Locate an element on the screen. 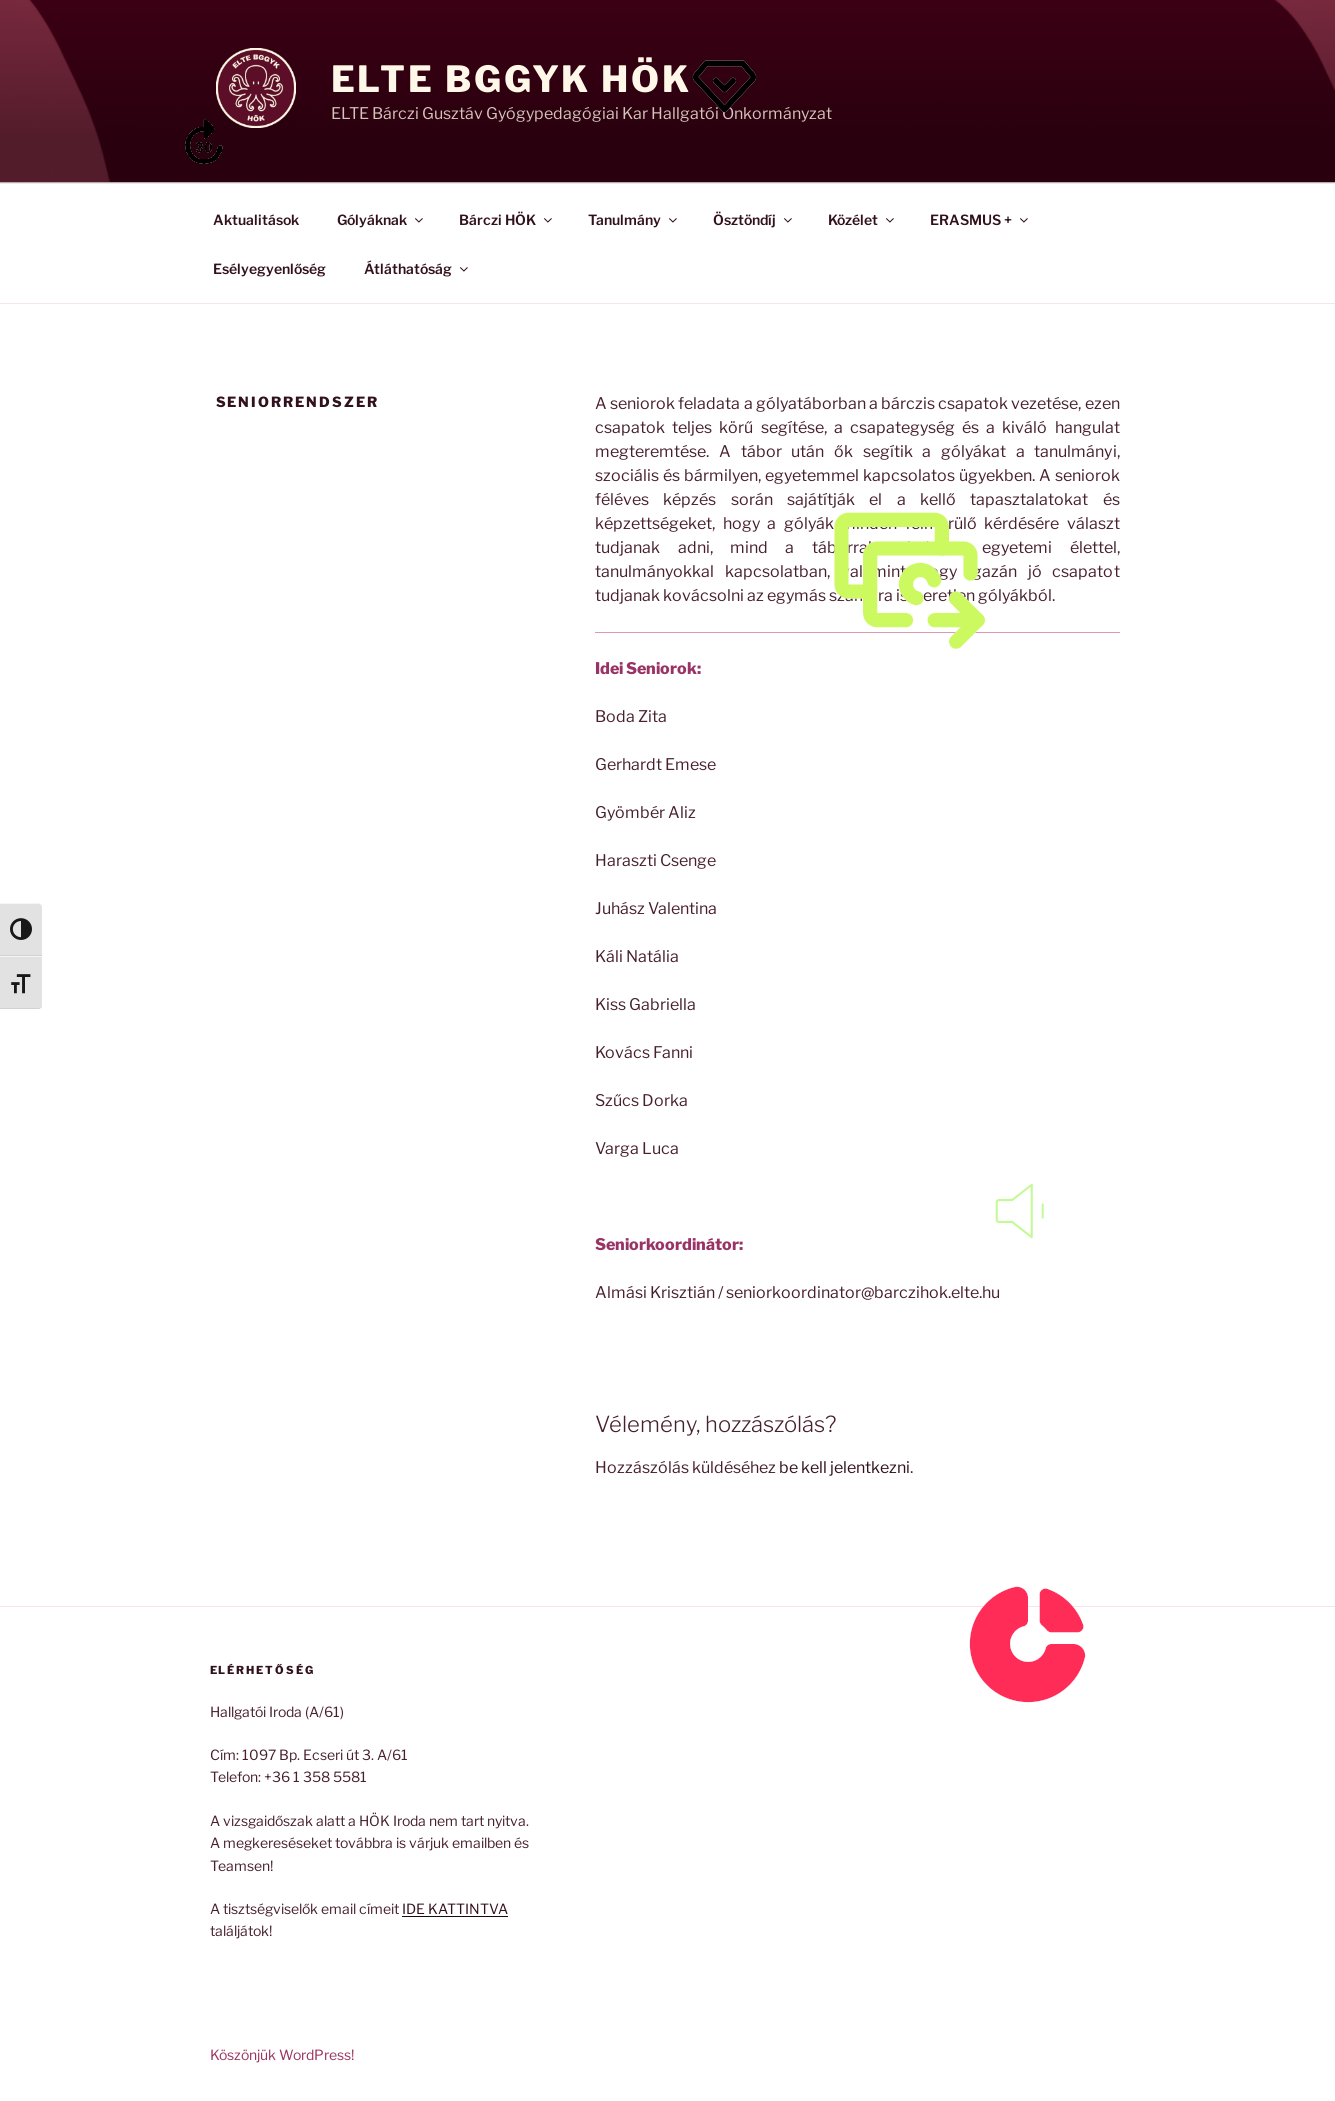 The width and height of the screenshot is (1335, 2101). skip forward 30 seconds is located at coordinates (204, 143).